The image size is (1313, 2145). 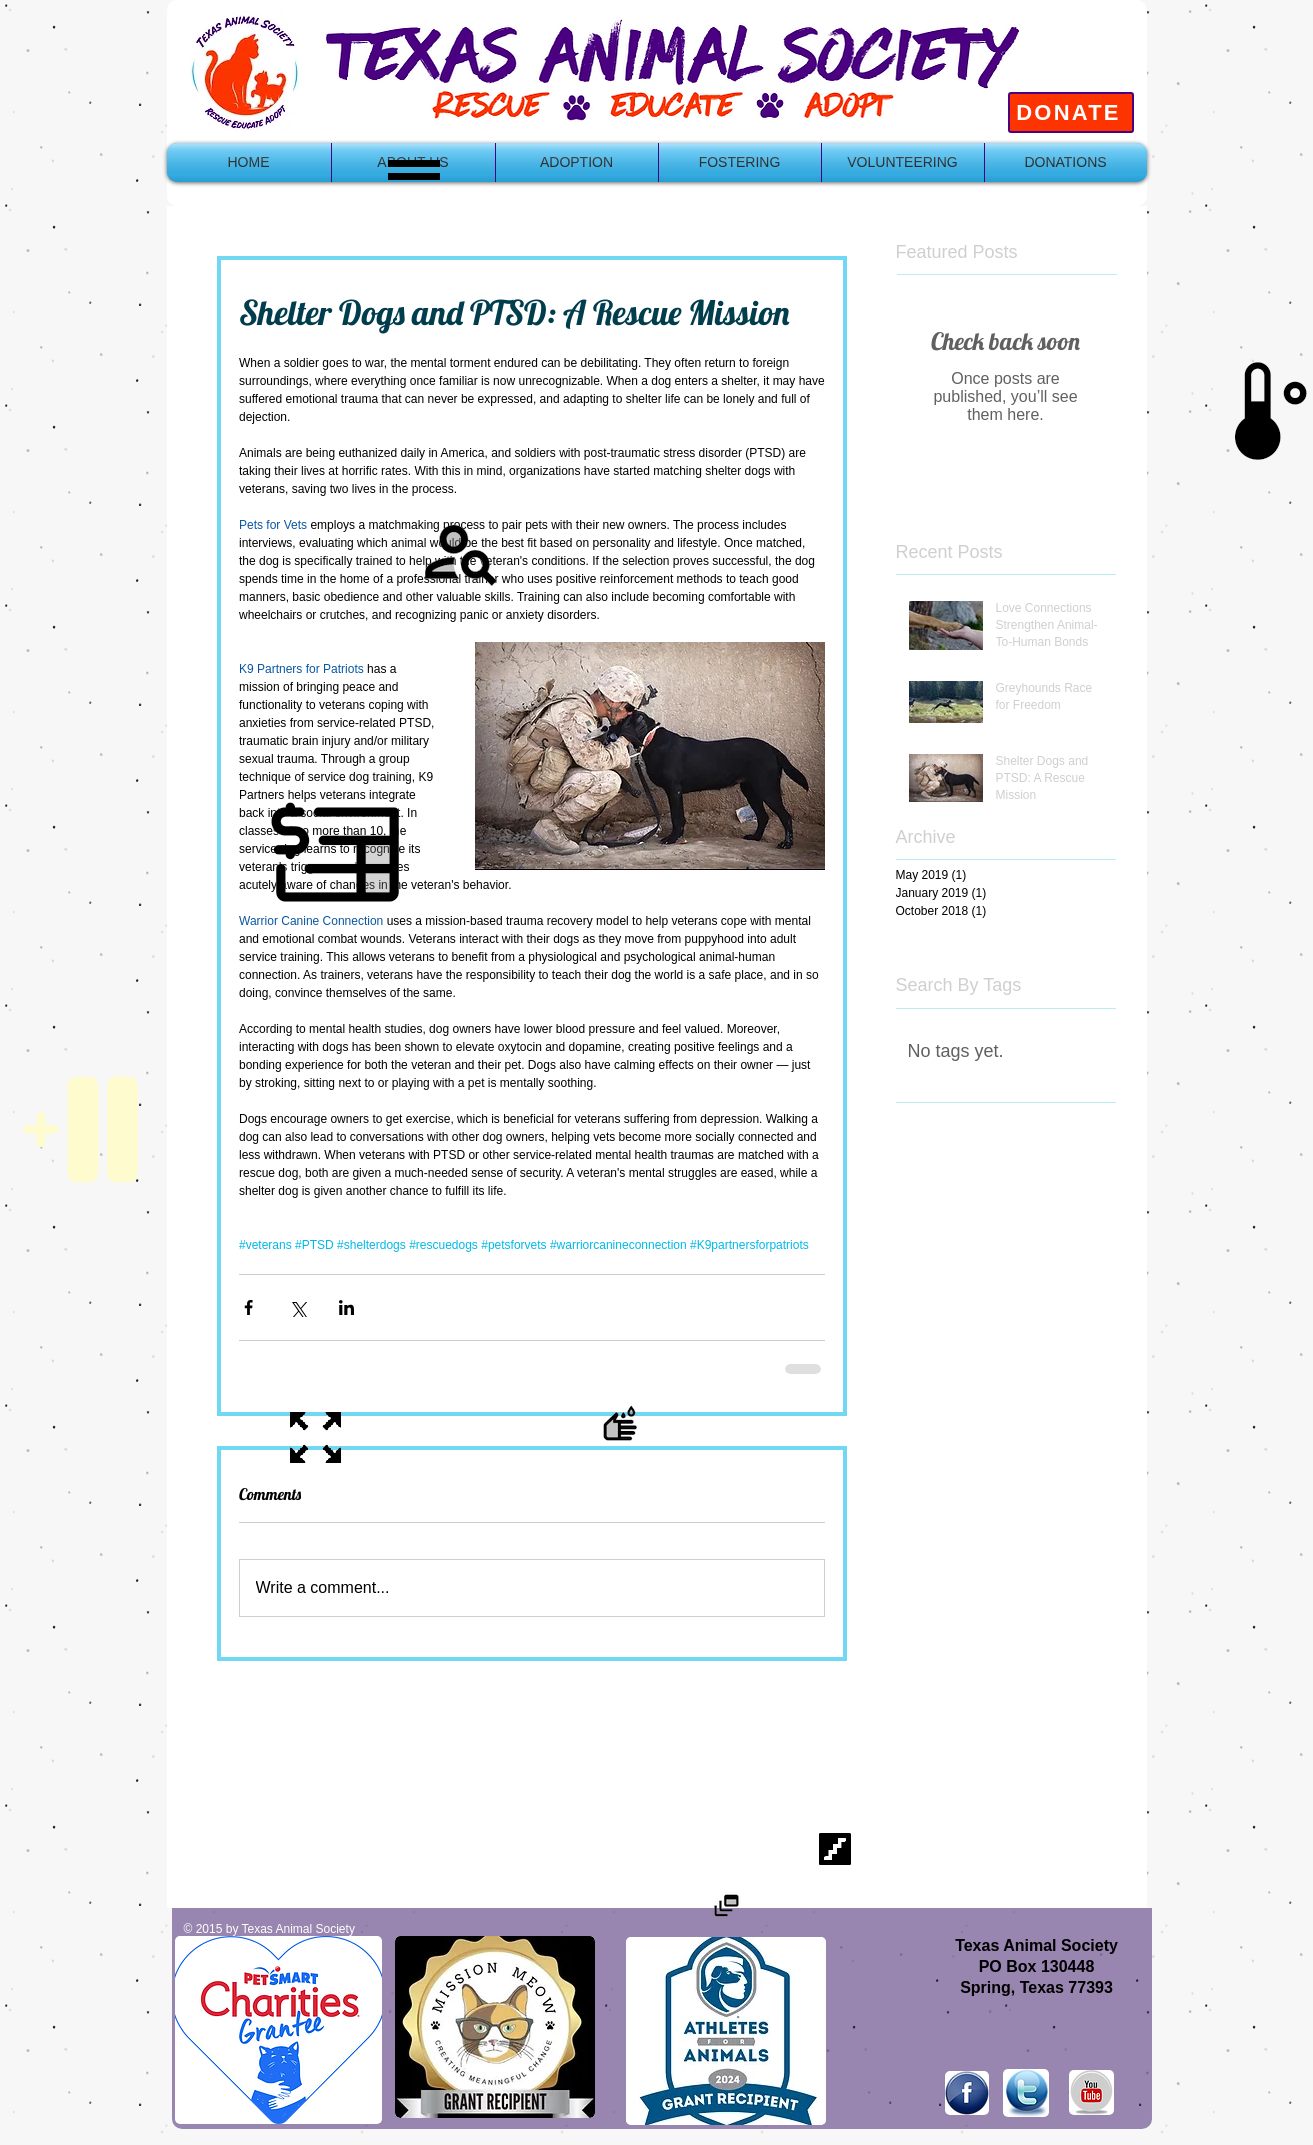 What do you see at coordinates (1261, 411) in the screenshot?
I see `view current temperature` at bounding box center [1261, 411].